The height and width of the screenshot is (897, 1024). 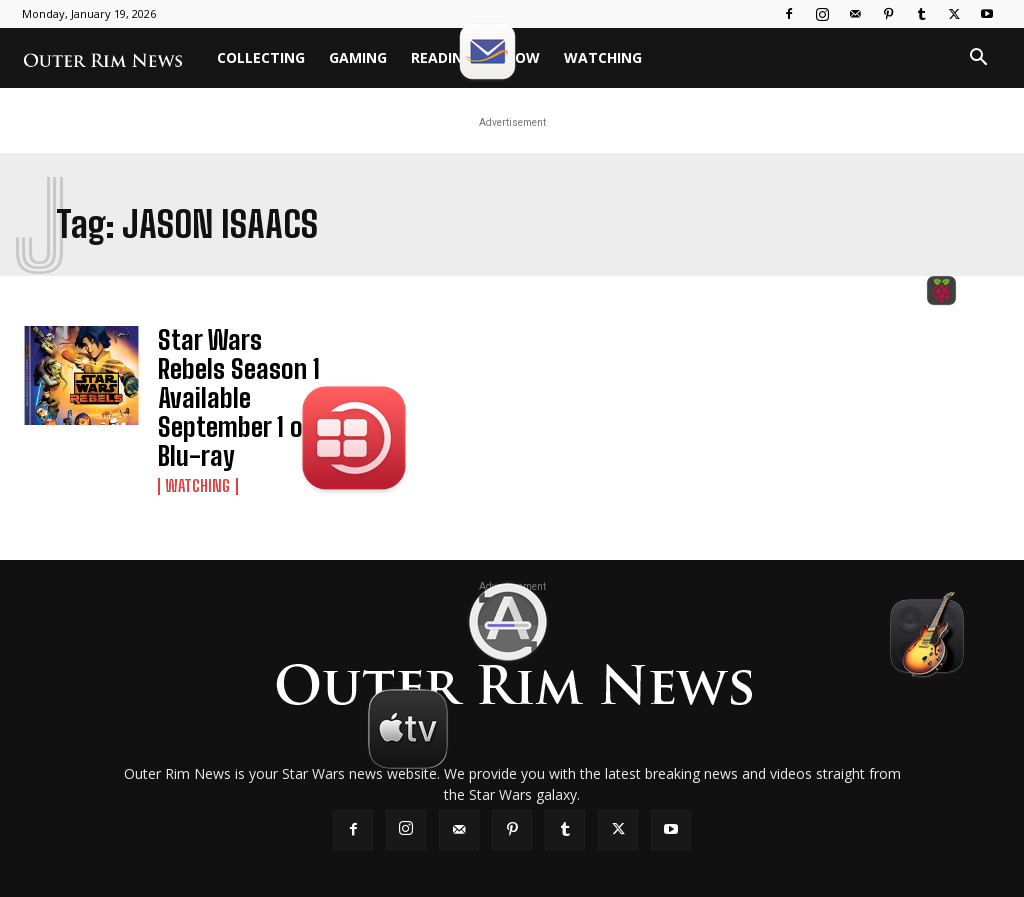 What do you see at coordinates (927, 636) in the screenshot?
I see `open GarageBand to create or edit music` at bounding box center [927, 636].